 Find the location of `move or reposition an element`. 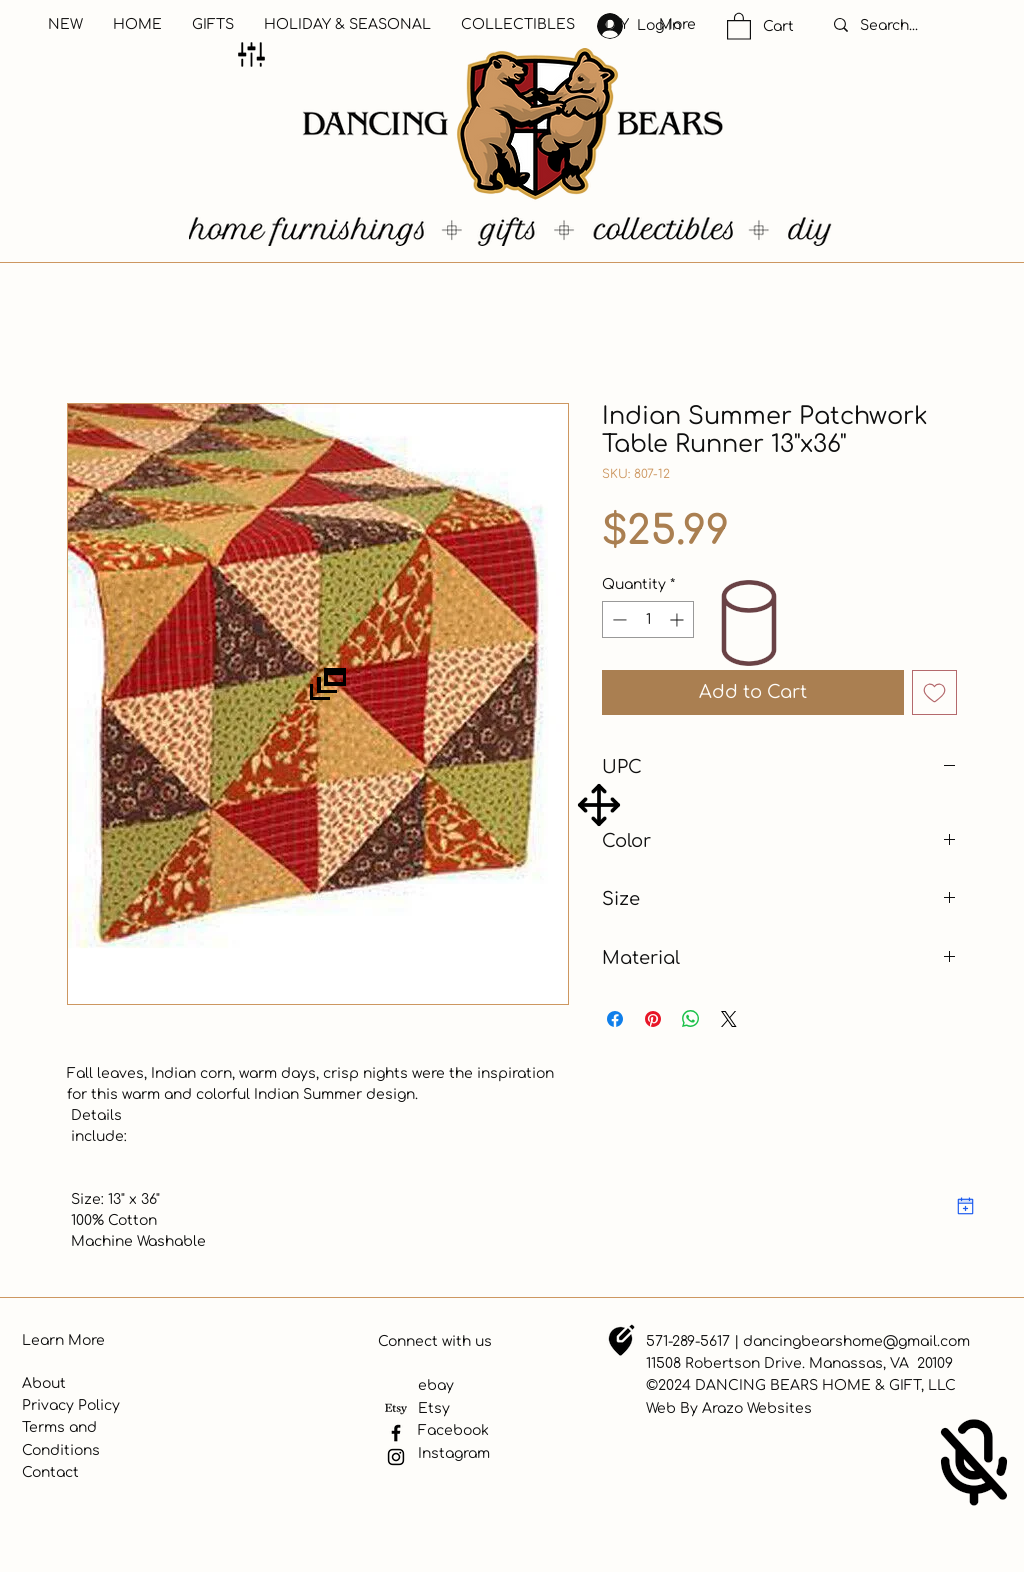

move or reposition an element is located at coordinates (599, 805).